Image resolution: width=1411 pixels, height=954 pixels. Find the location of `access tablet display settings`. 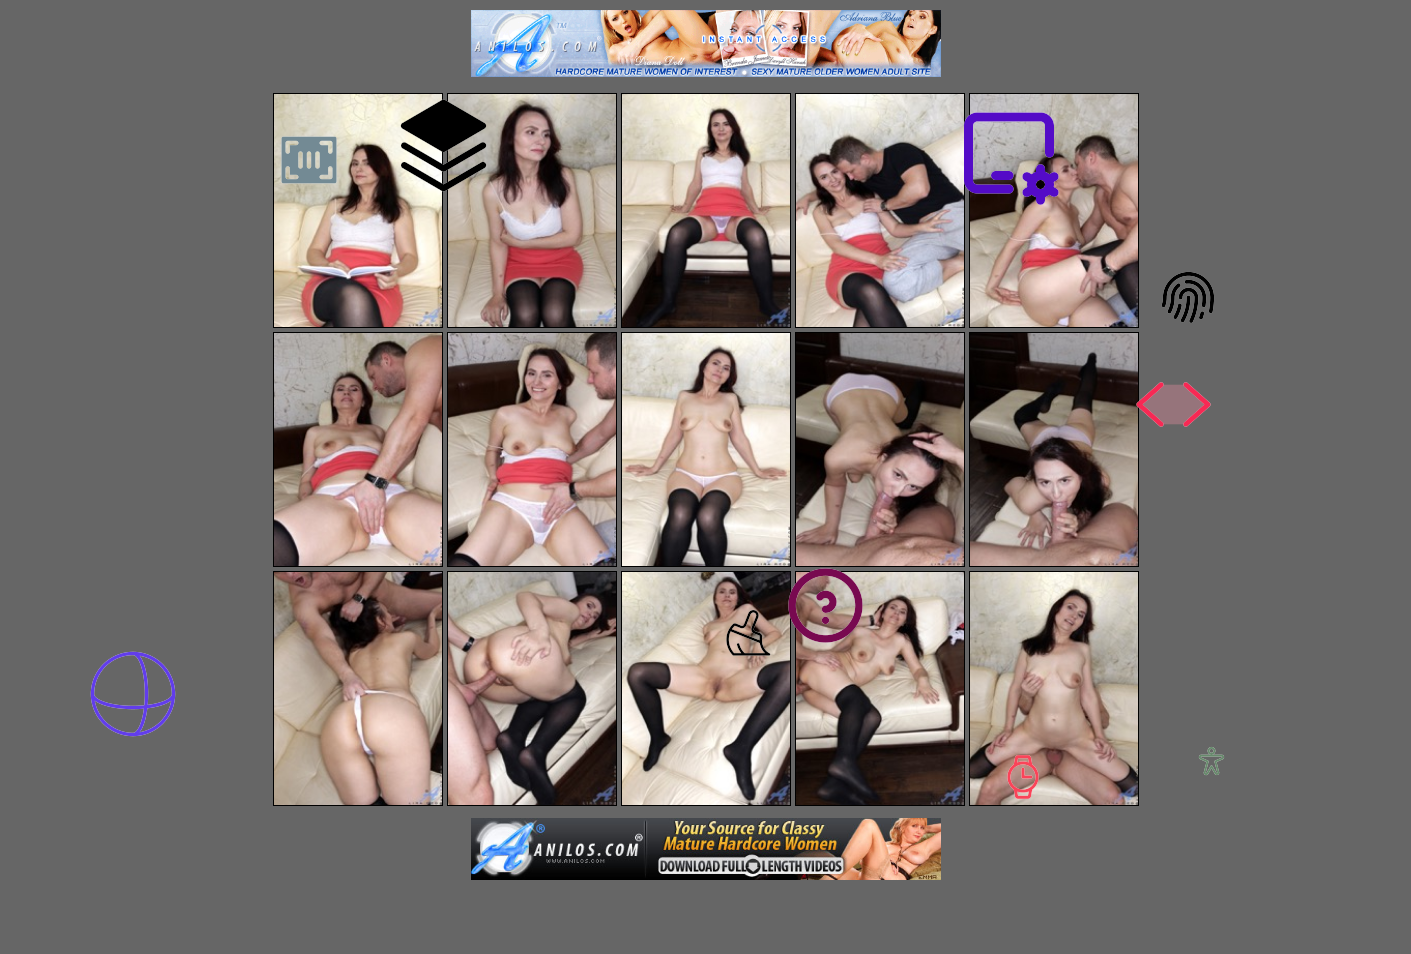

access tablet display settings is located at coordinates (1009, 153).